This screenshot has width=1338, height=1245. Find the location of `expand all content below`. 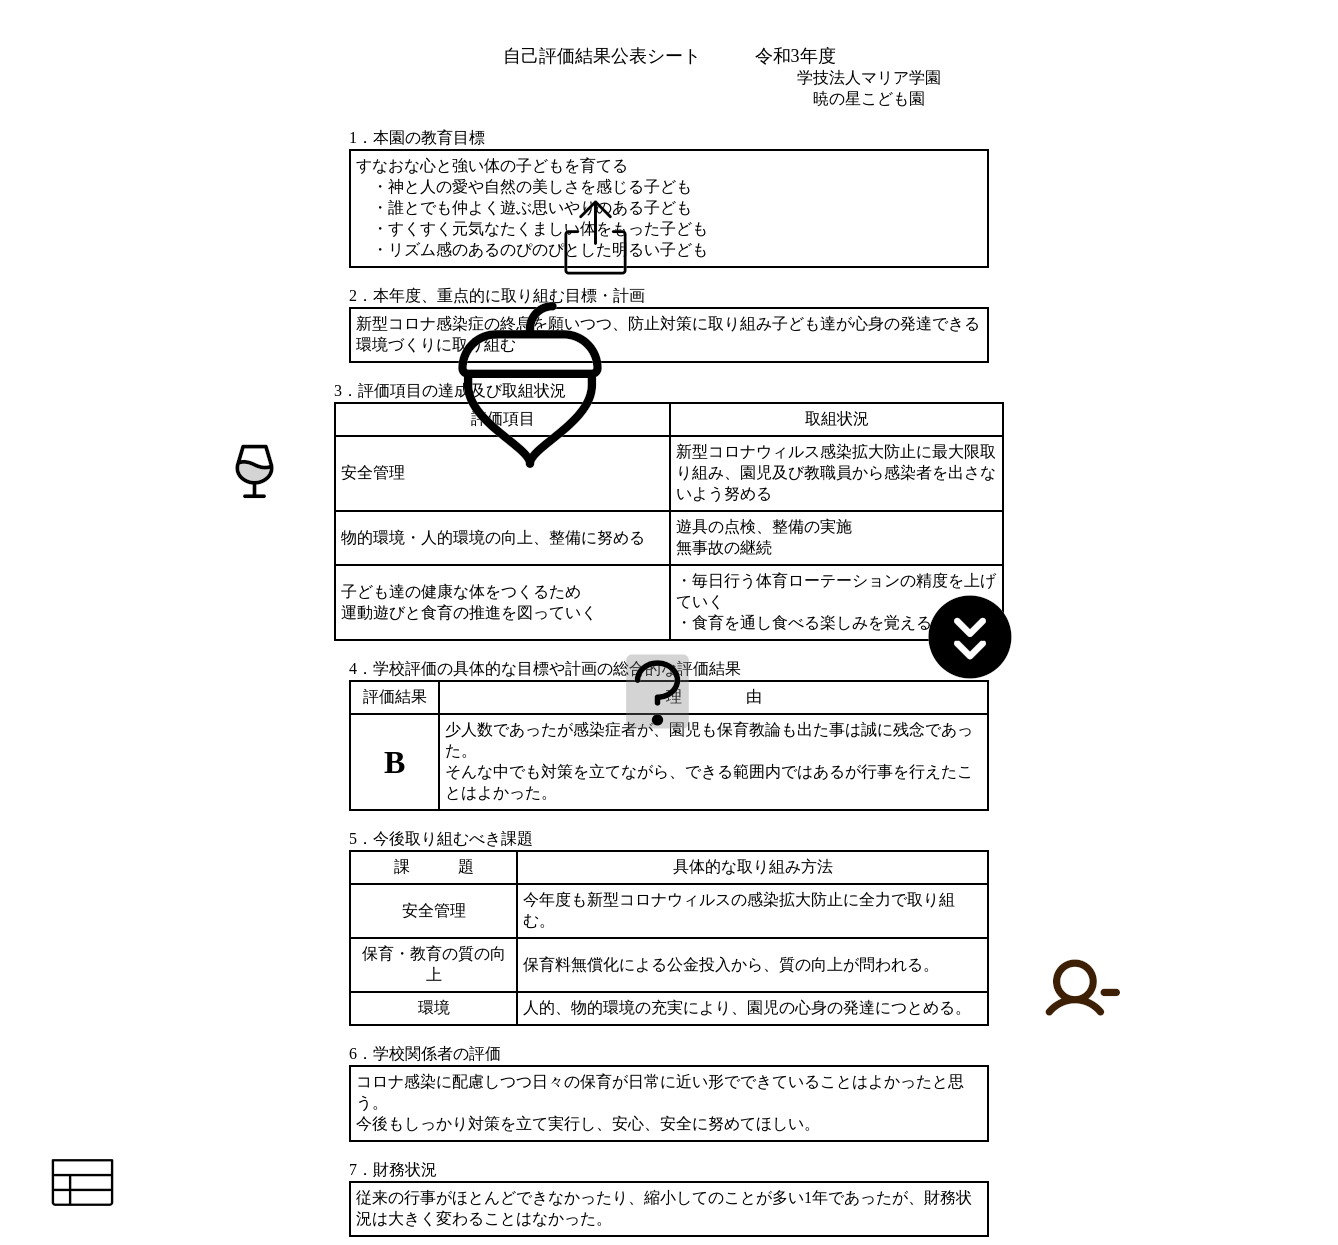

expand all content below is located at coordinates (970, 637).